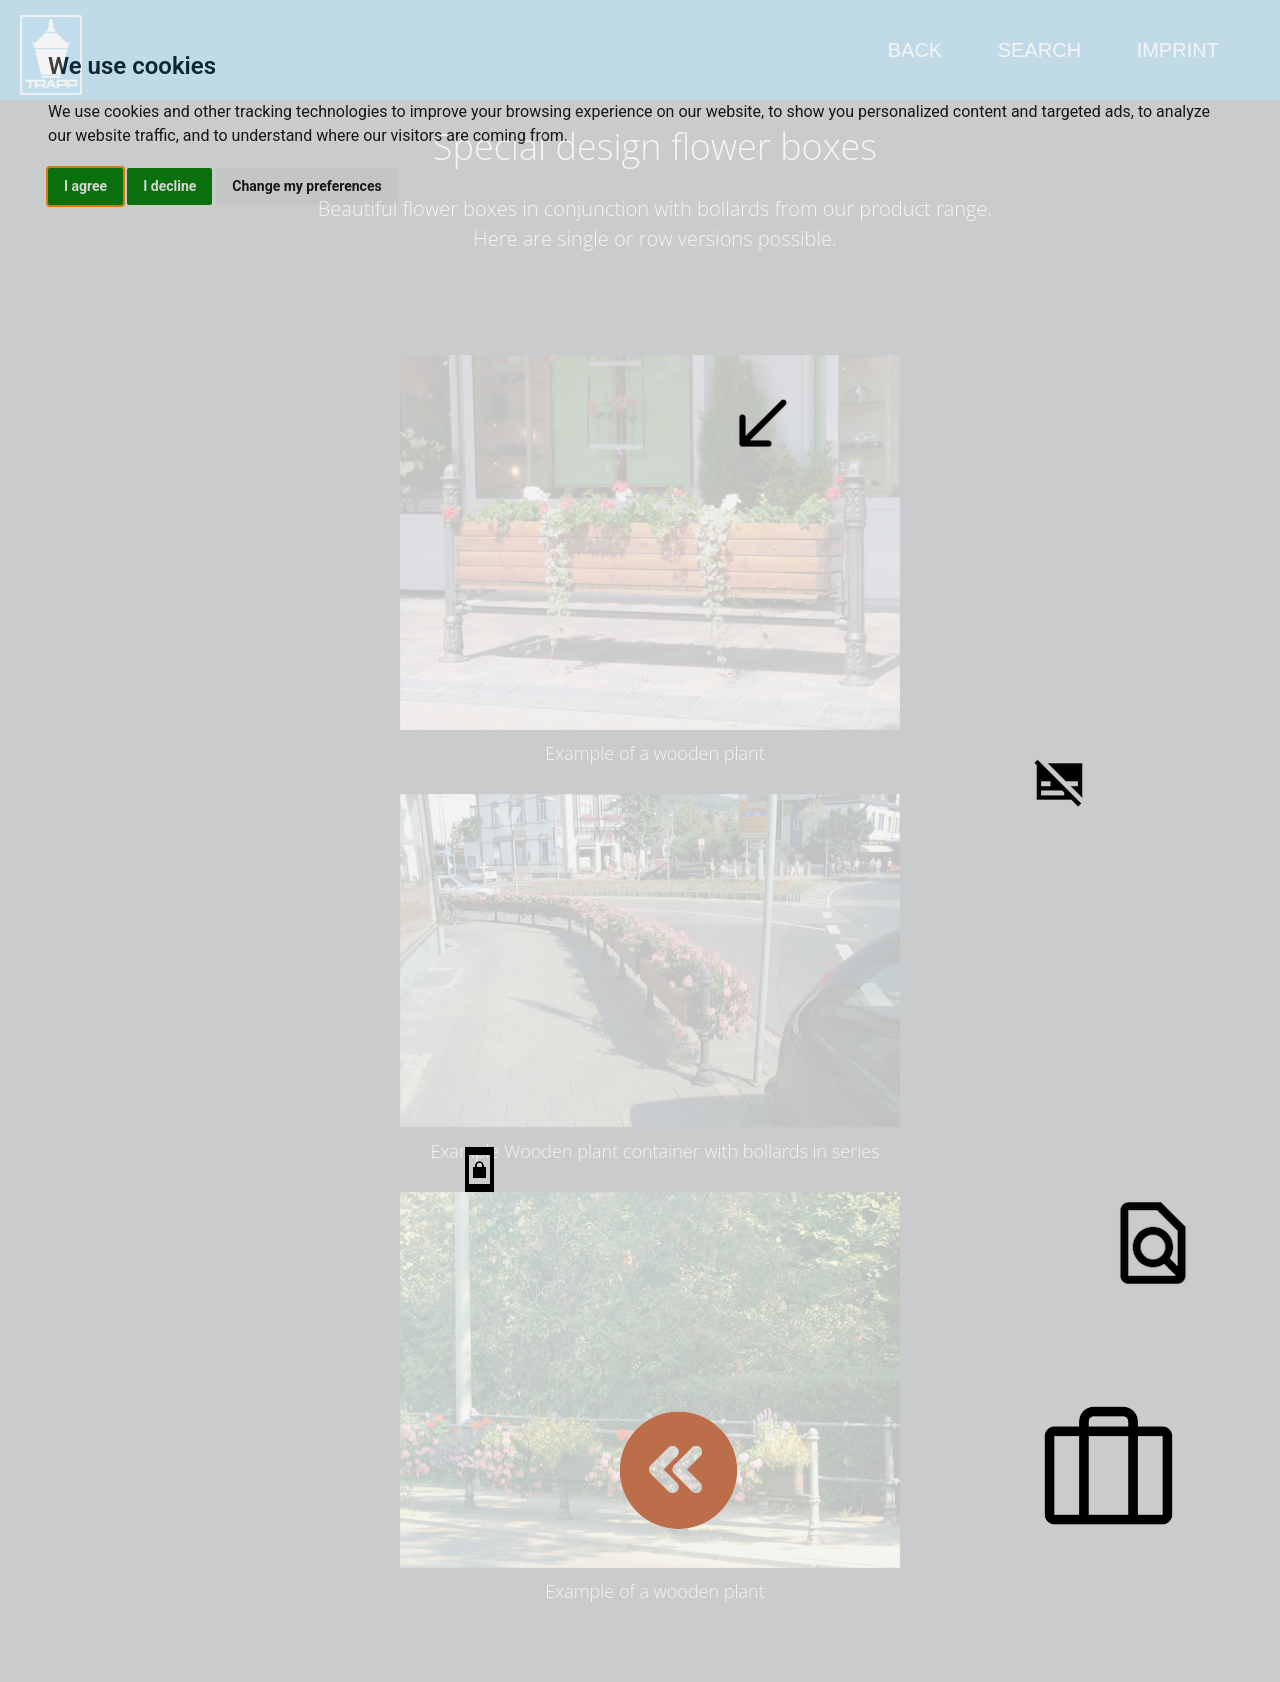  I want to click on search within the current document, so click(1153, 1243).